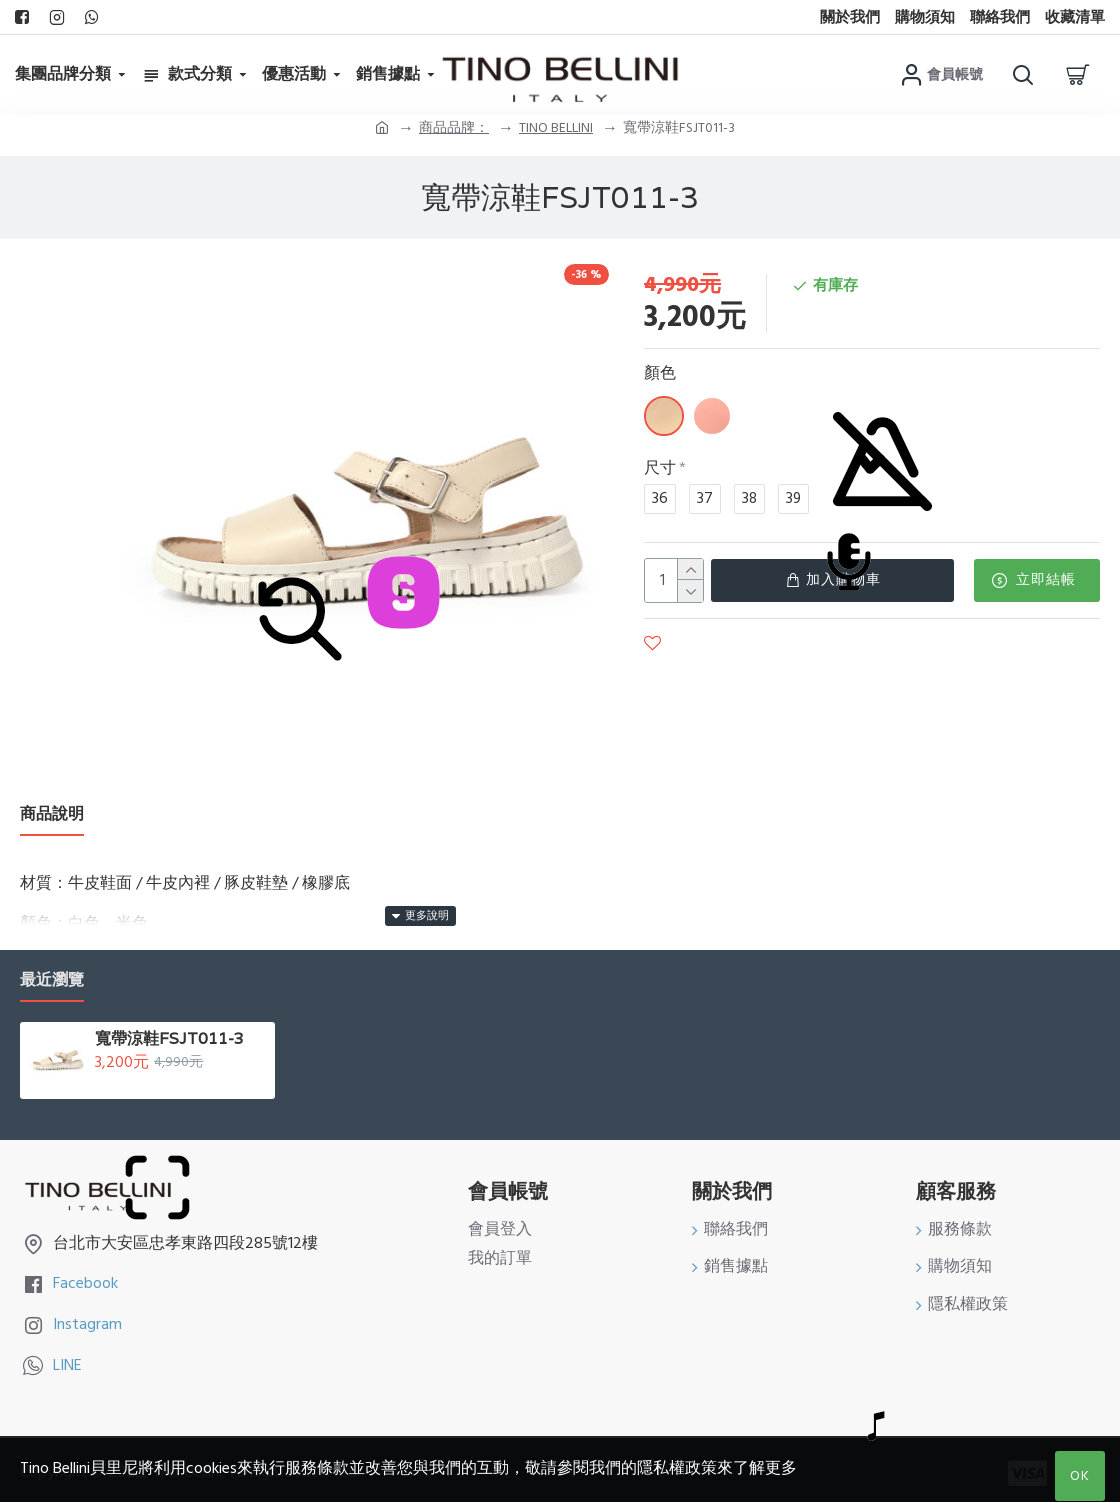 The width and height of the screenshot is (1120, 1502). I want to click on play or access music, so click(876, 1426).